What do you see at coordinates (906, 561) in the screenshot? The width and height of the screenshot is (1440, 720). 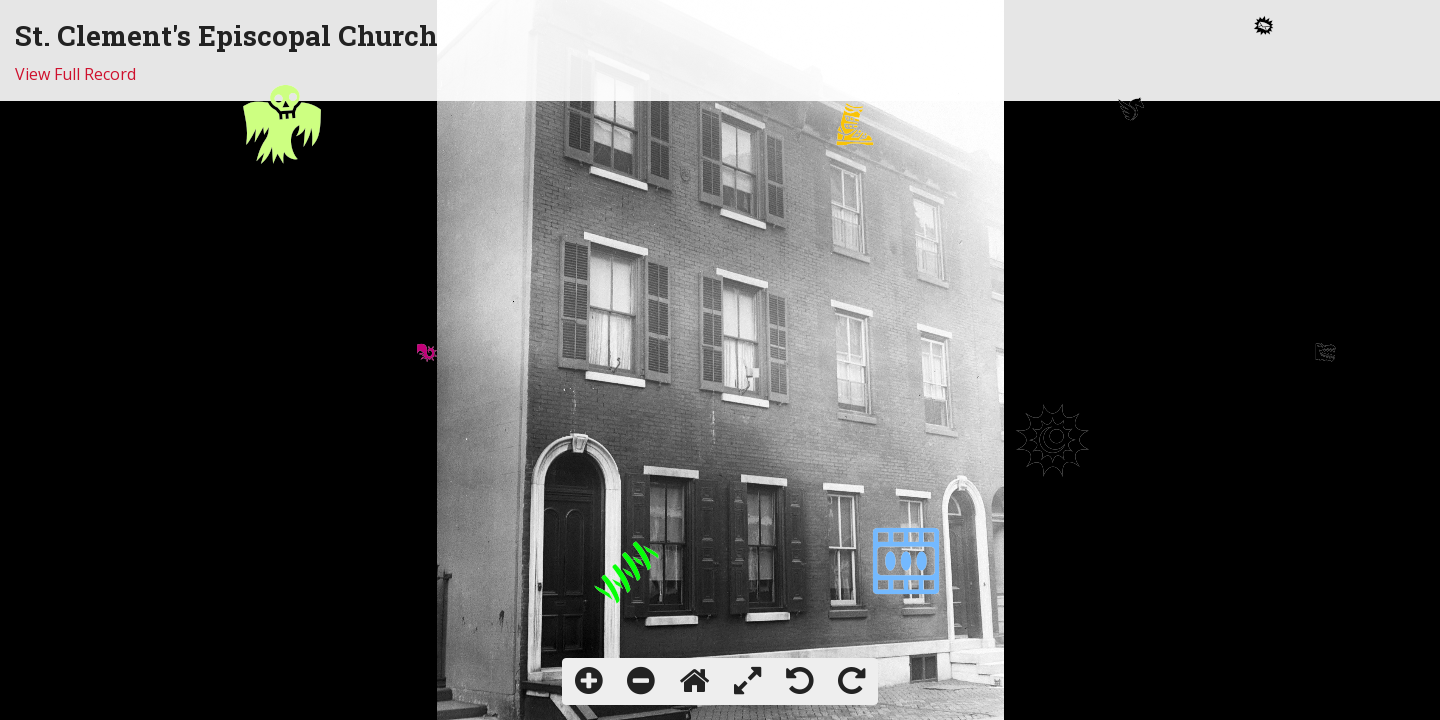 I see `view video or film content` at bounding box center [906, 561].